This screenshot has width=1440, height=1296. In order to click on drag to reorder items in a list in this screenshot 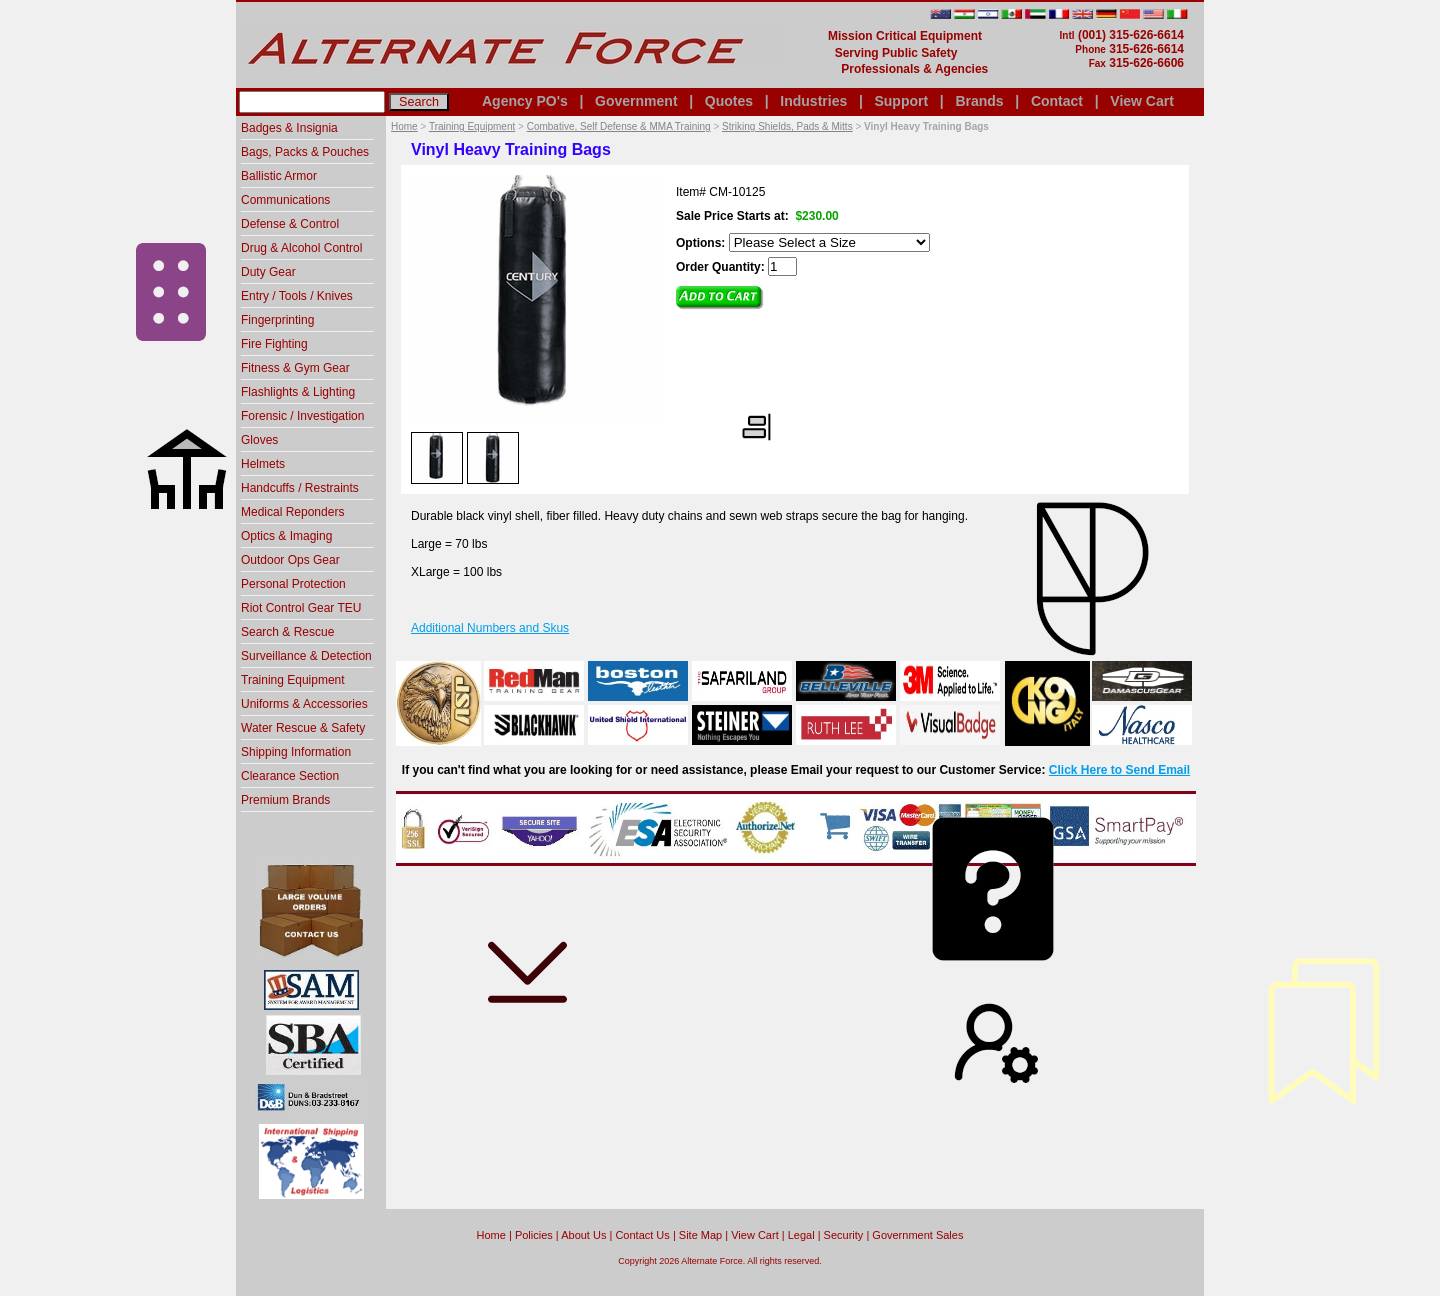, I will do `click(171, 292)`.